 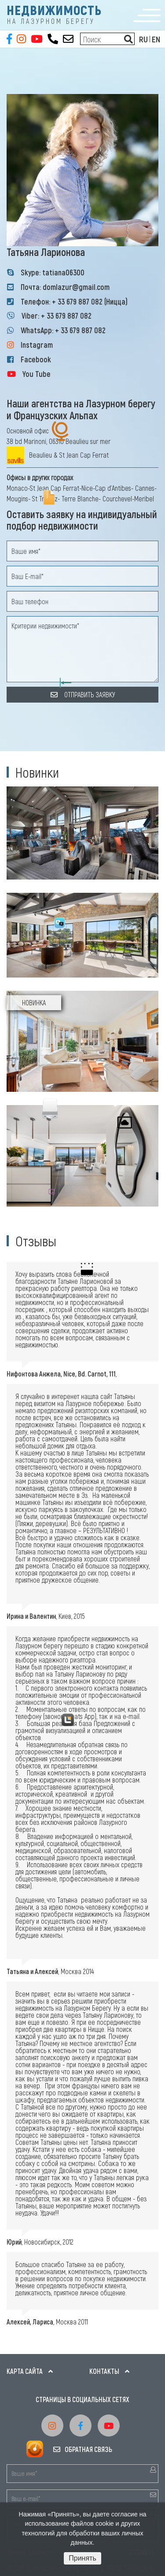 What do you see at coordinates (49, 497) in the screenshot?
I see `a compressed zip file` at bounding box center [49, 497].